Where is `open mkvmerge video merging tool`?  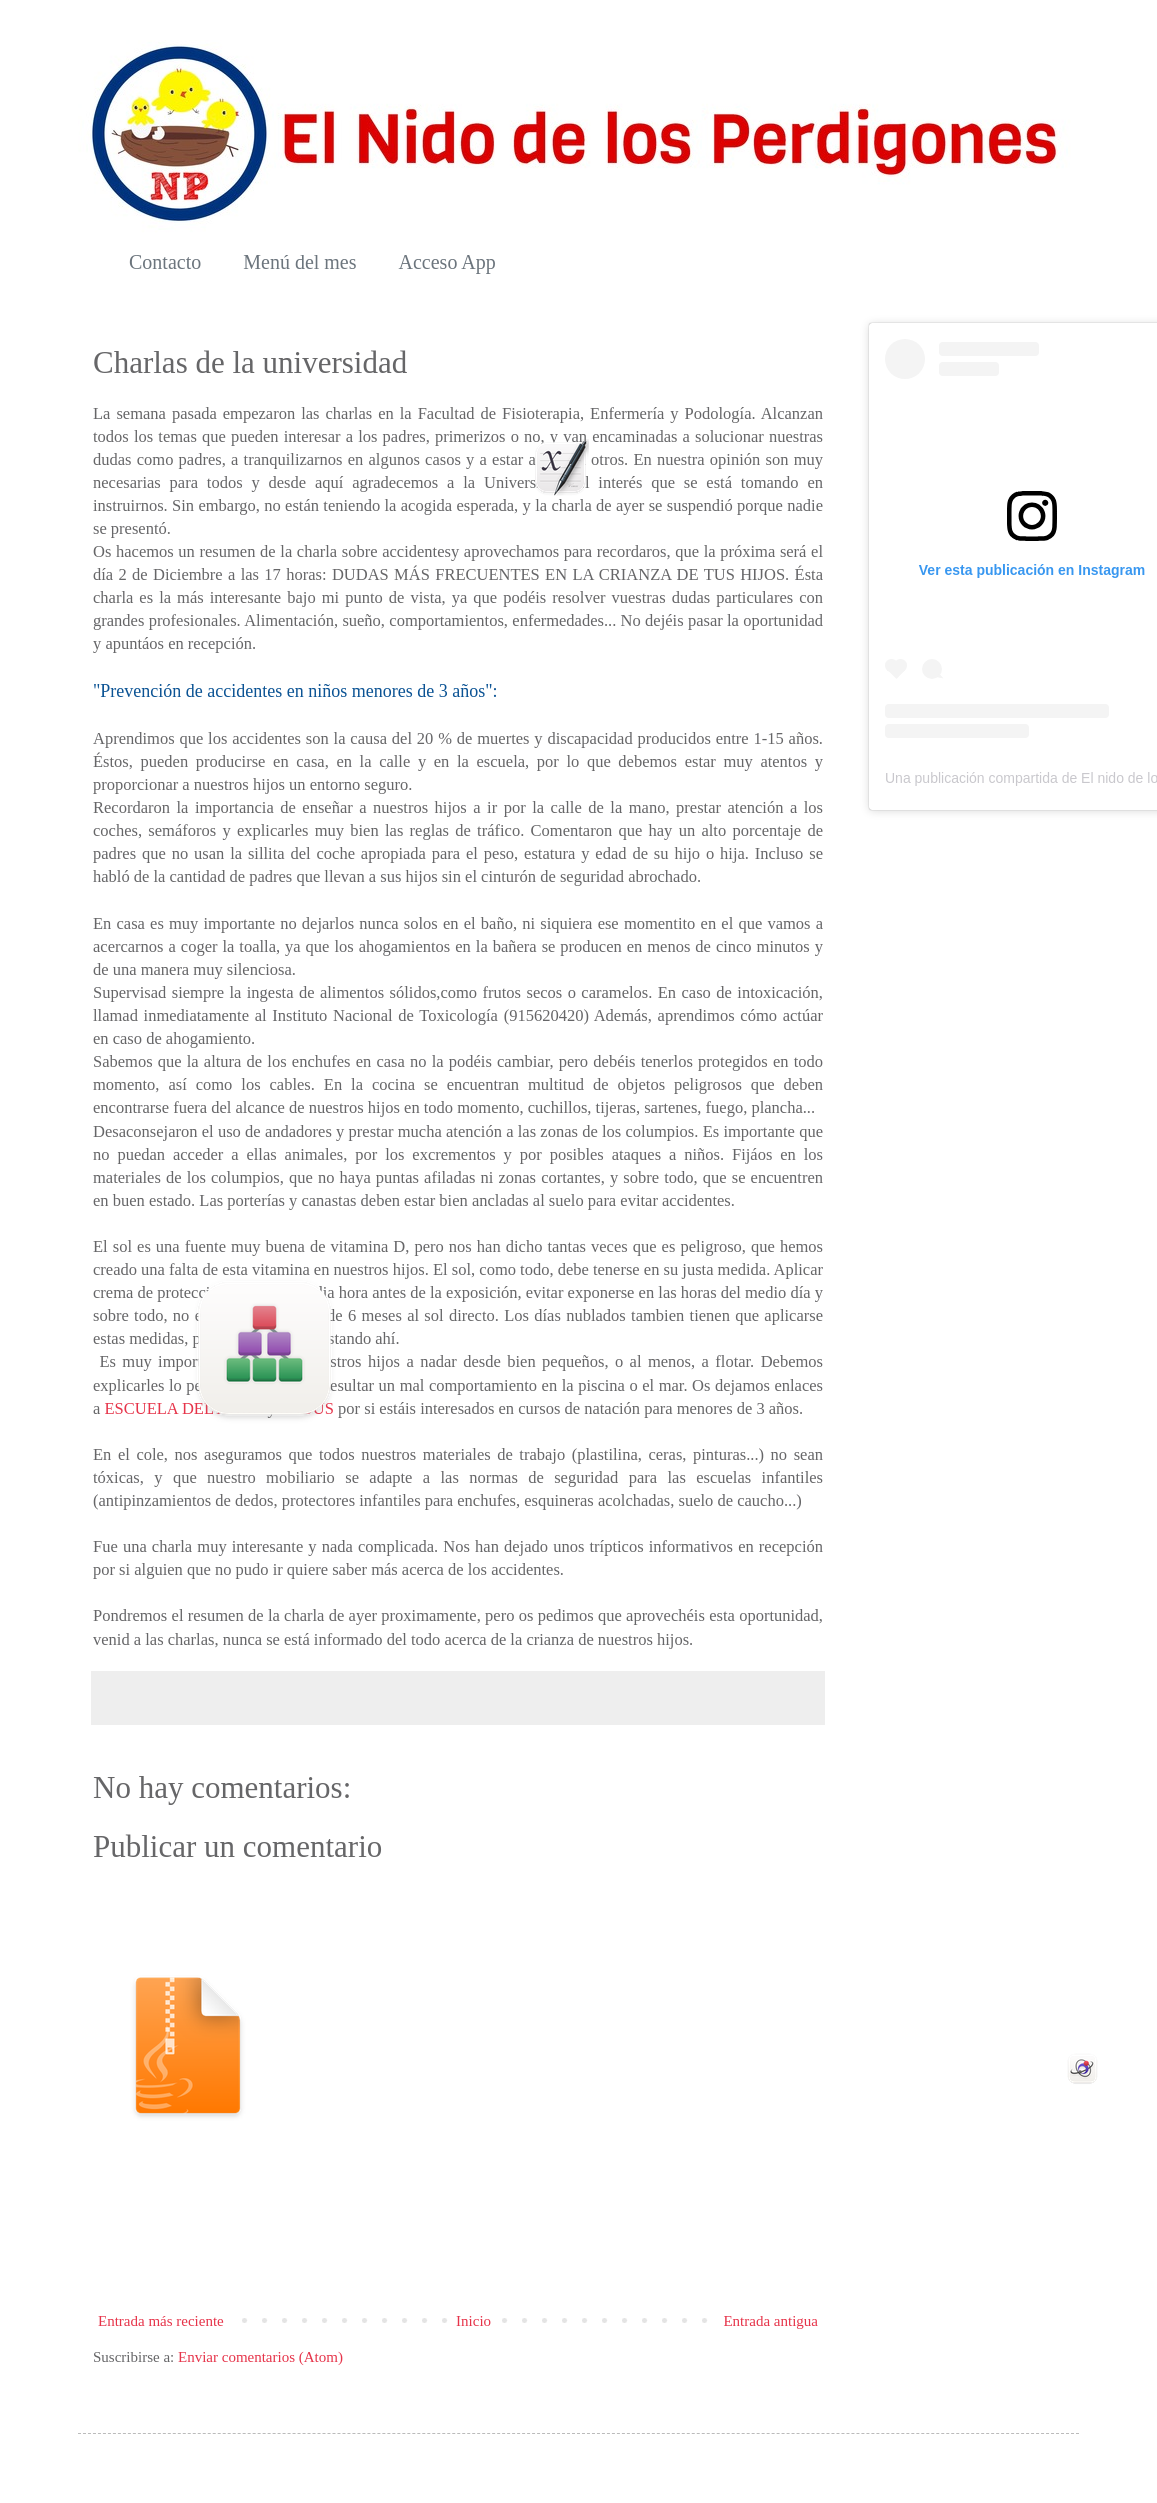
open mkvmerge video merging tool is located at coordinates (1082, 2068).